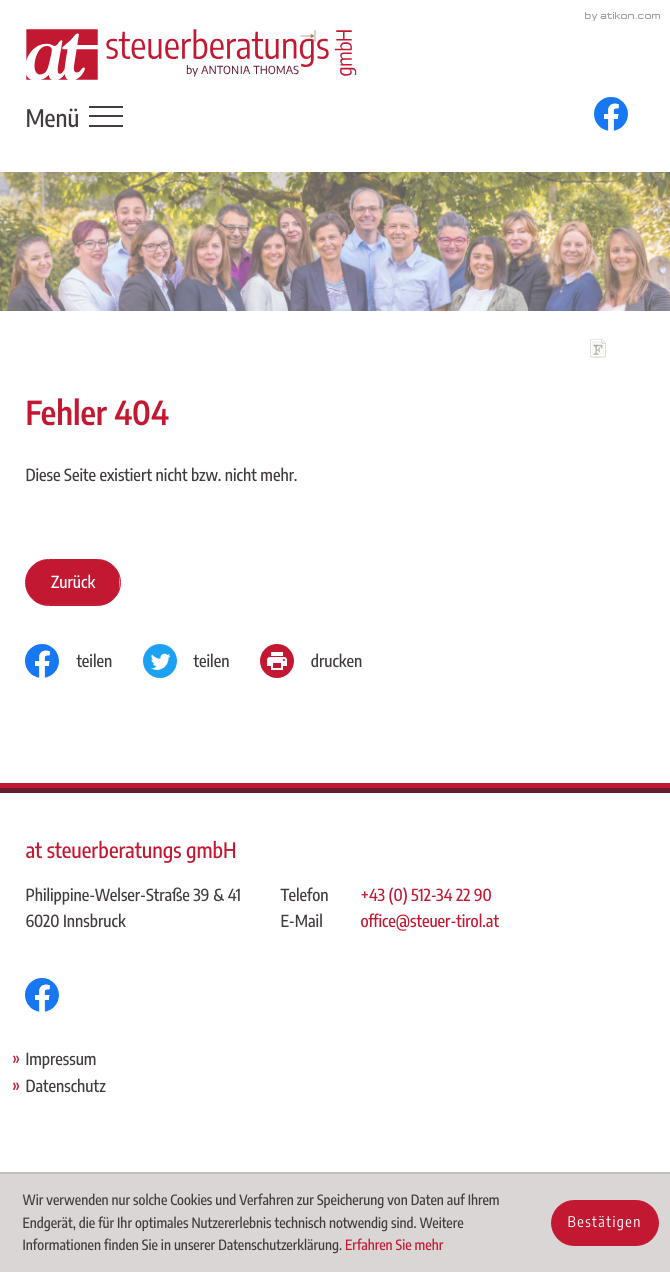  Describe the element at coordinates (308, 36) in the screenshot. I see `go to the last item or page` at that location.